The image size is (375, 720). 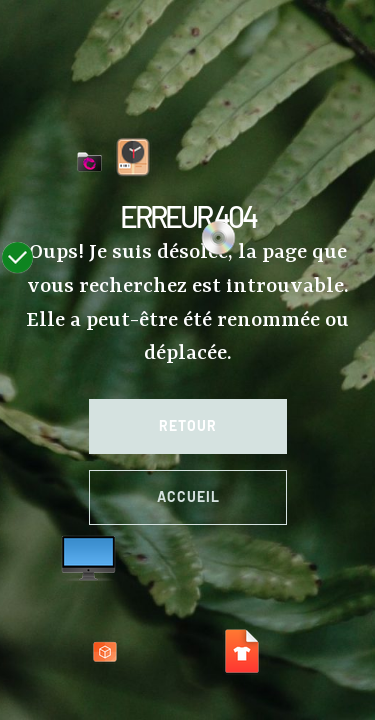 I want to click on open reactivex project folder, so click(x=89, y=162).